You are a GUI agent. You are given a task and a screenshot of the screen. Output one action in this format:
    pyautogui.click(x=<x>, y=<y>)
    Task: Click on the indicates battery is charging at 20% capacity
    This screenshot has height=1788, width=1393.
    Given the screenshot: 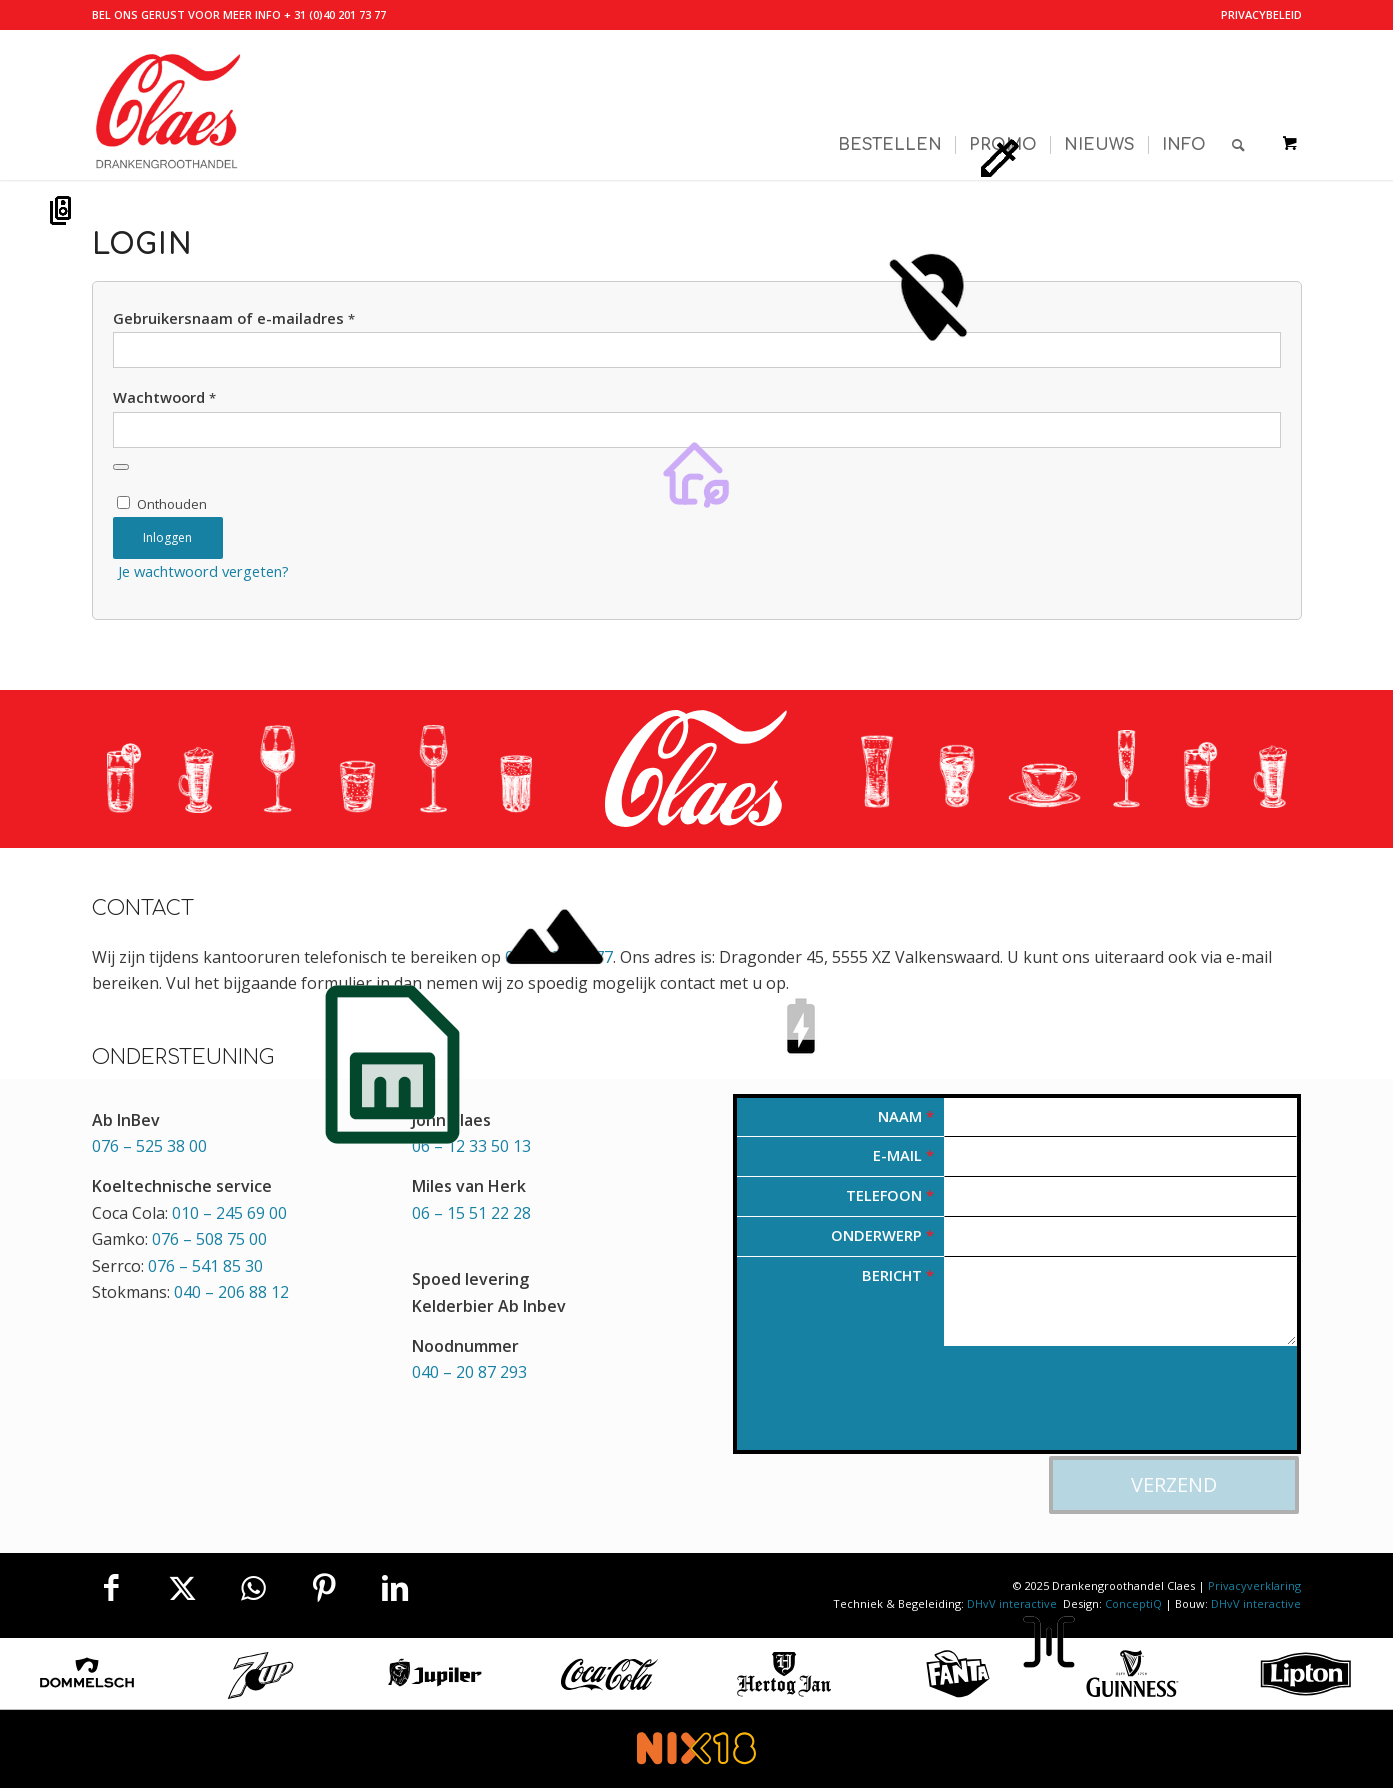 What is the action you would take?
    pyautogui.click(x=801, y=1026)
    